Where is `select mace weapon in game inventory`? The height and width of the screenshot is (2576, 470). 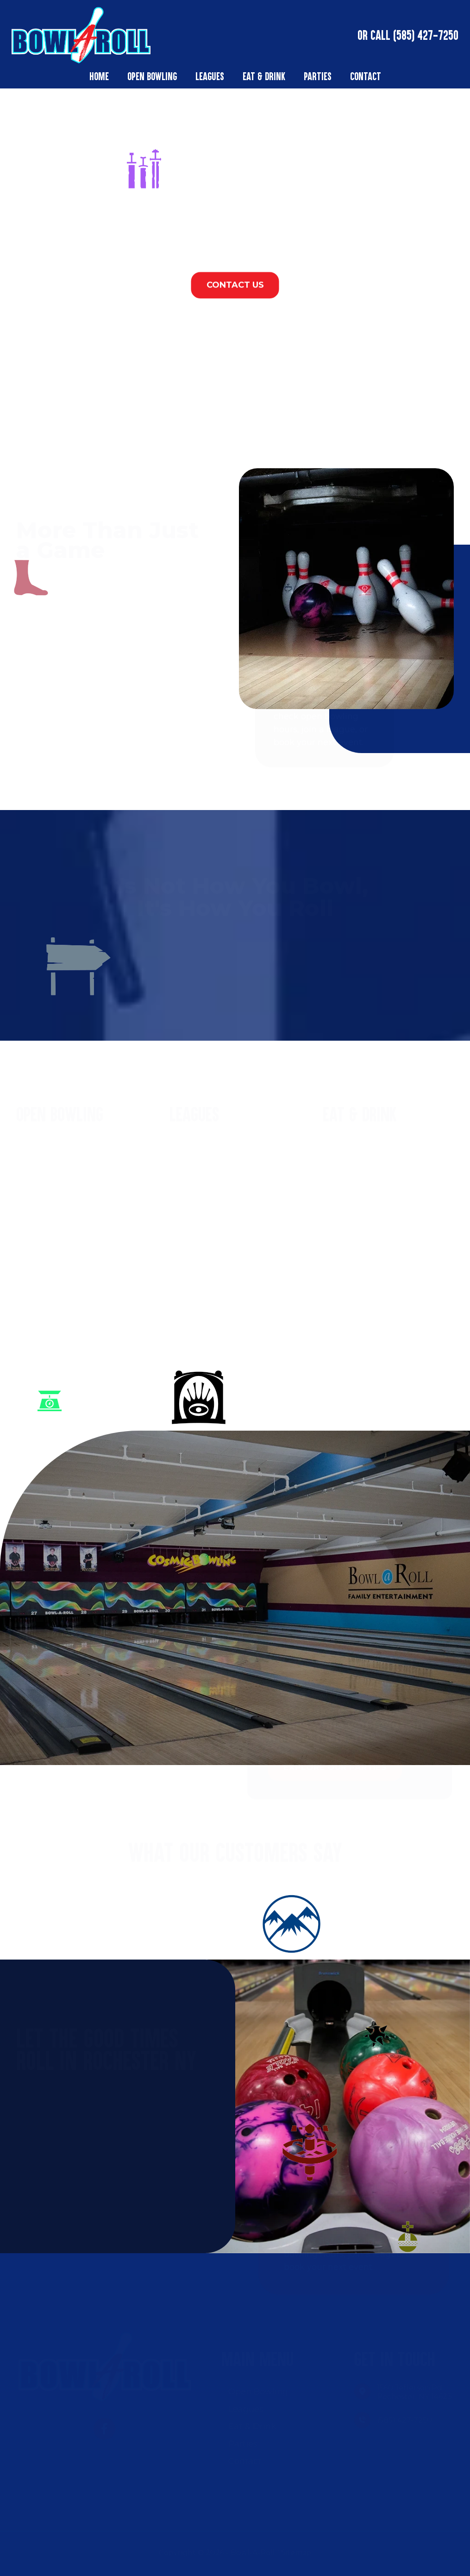
select mace weapon in game inventory is located at coordinates (376, 2034).